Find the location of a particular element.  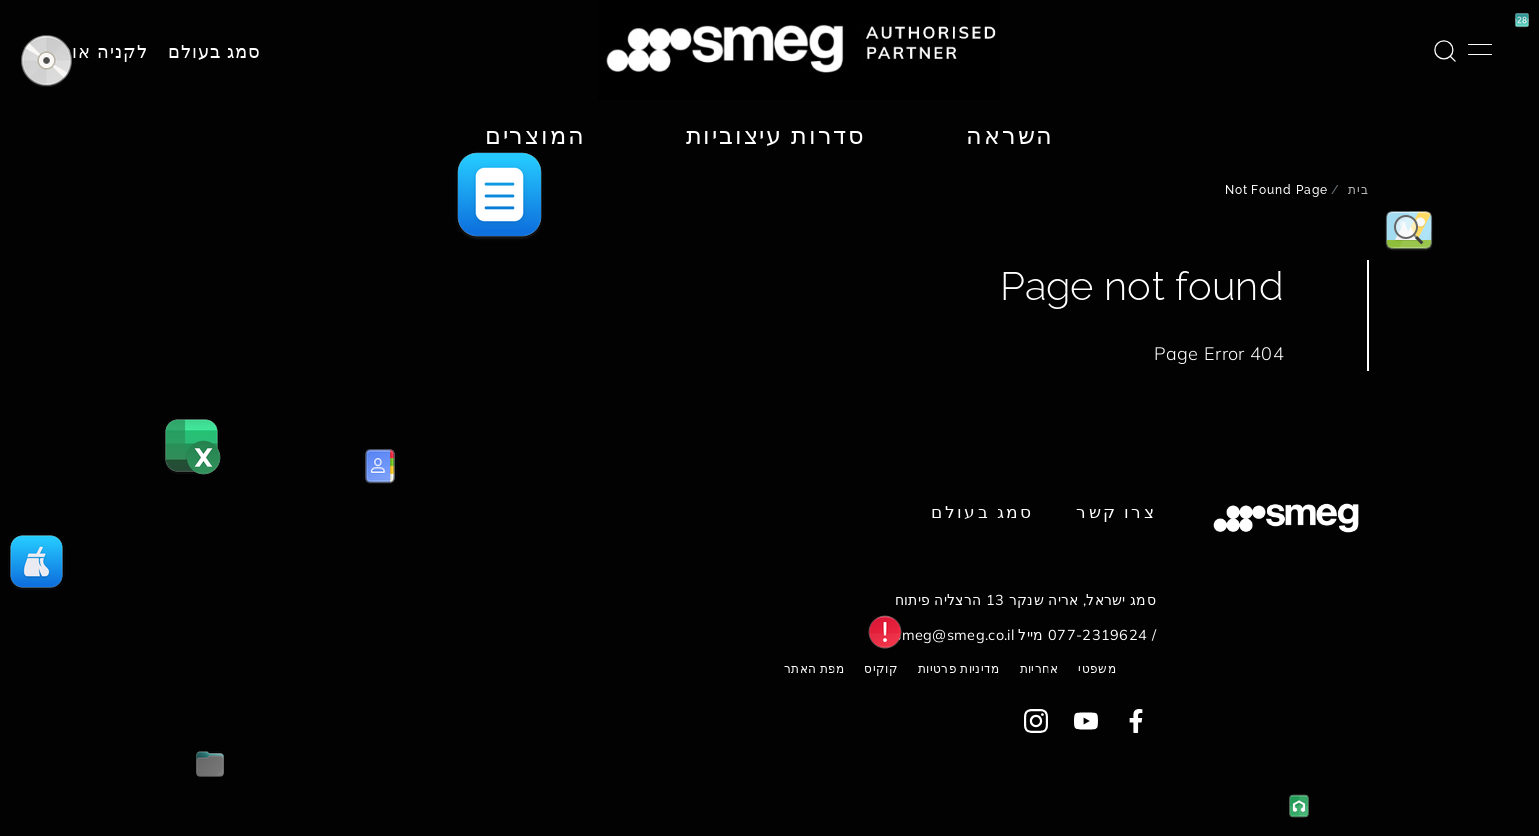

open the contacts app is located at coordinates (380, 466).